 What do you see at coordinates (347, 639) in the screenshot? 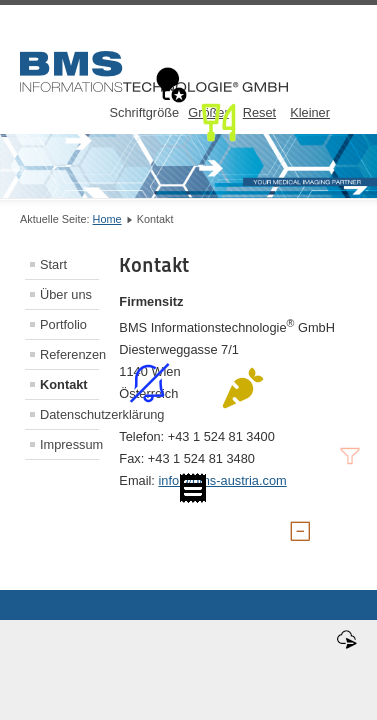
I see `send to remote agent or cloud service` at bounding box center [347, 639].